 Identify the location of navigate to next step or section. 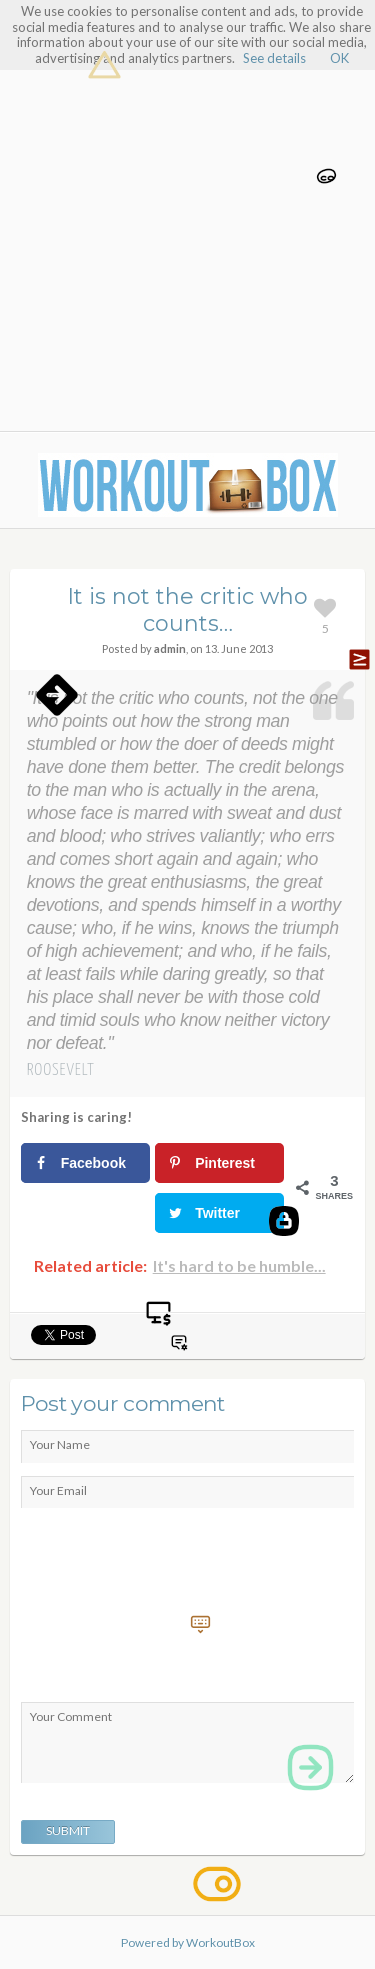
(57, 695).